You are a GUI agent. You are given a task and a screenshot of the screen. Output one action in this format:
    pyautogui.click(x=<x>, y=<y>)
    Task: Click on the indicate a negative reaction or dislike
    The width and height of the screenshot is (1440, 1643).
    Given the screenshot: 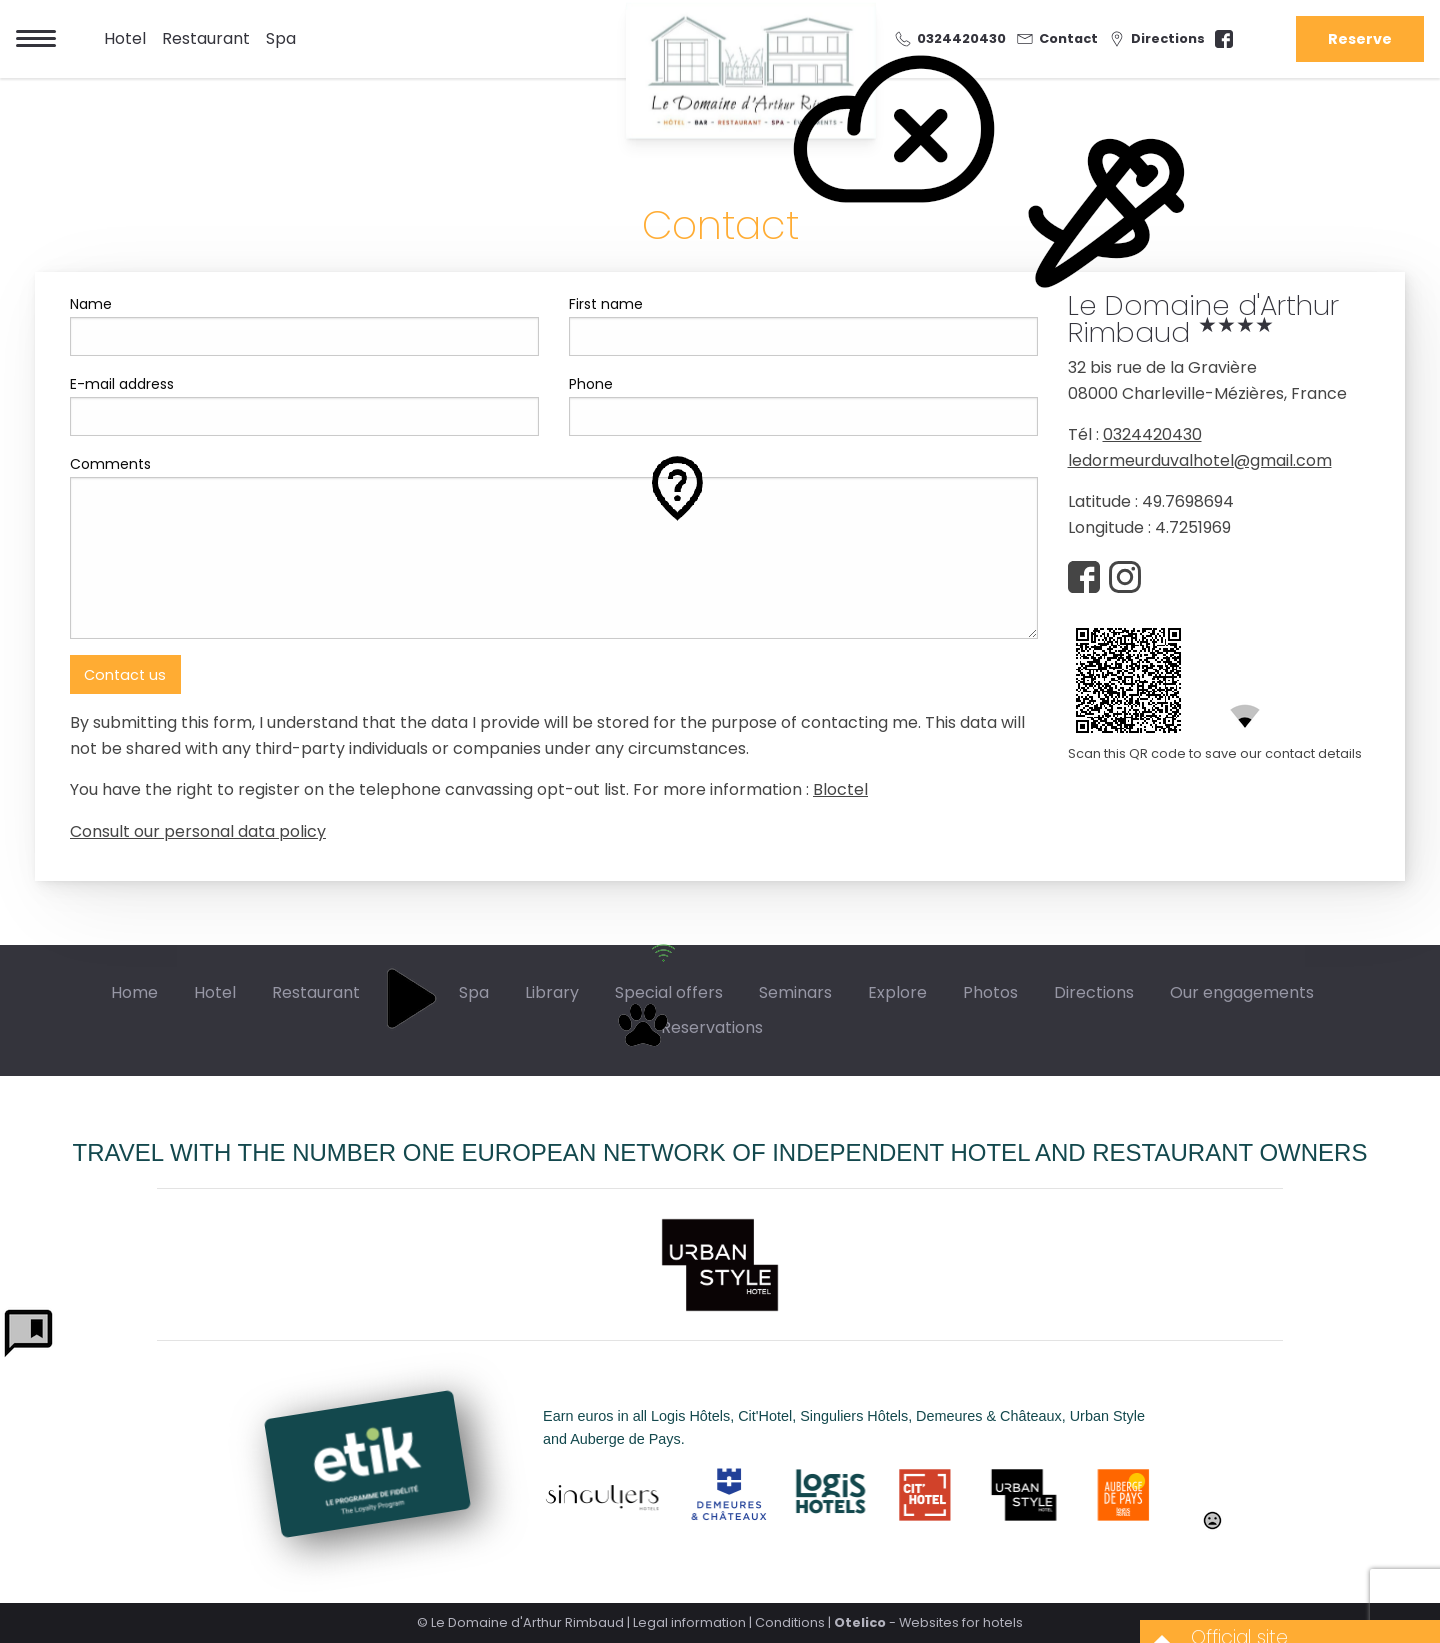 What is the action you would take?
    pyautogui.click(x=1212, y=1520)
    